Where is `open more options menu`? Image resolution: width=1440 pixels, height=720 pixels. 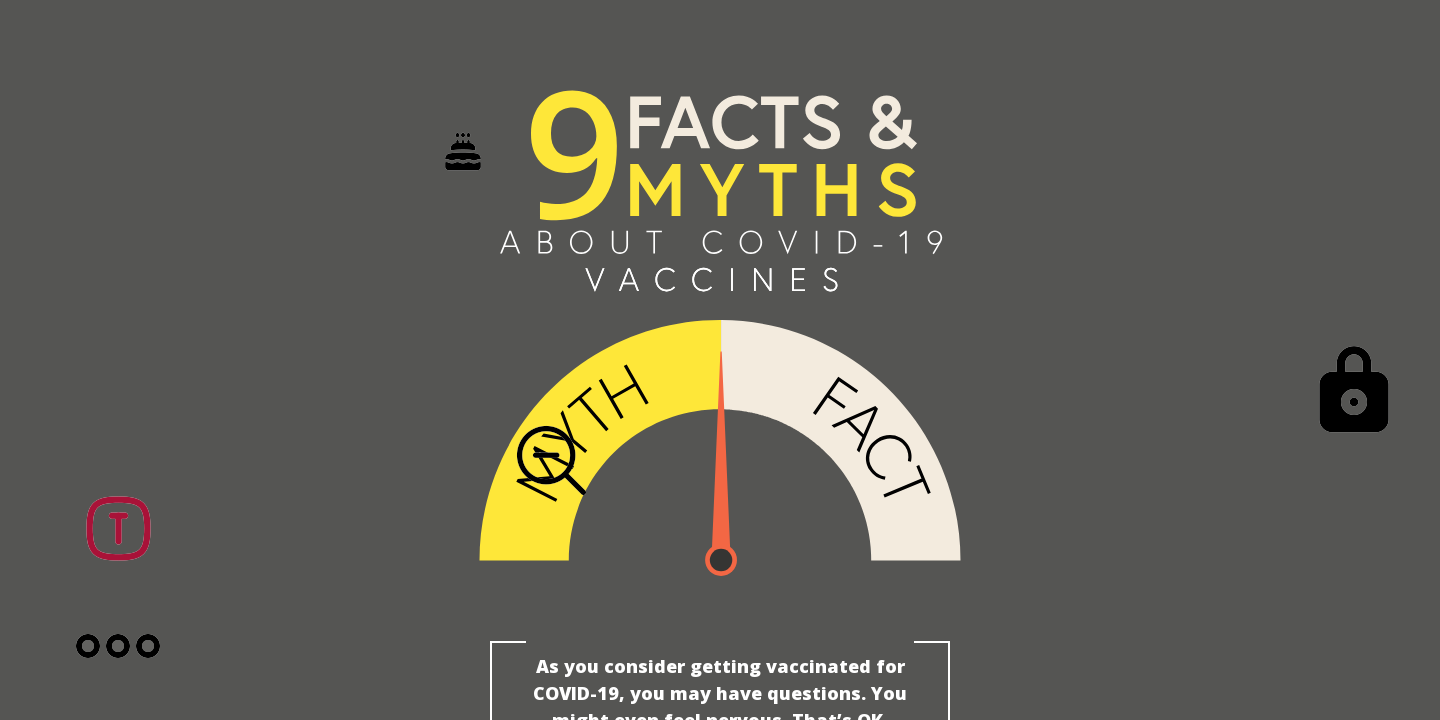
open more options menu is located at coordinates (118, 646).